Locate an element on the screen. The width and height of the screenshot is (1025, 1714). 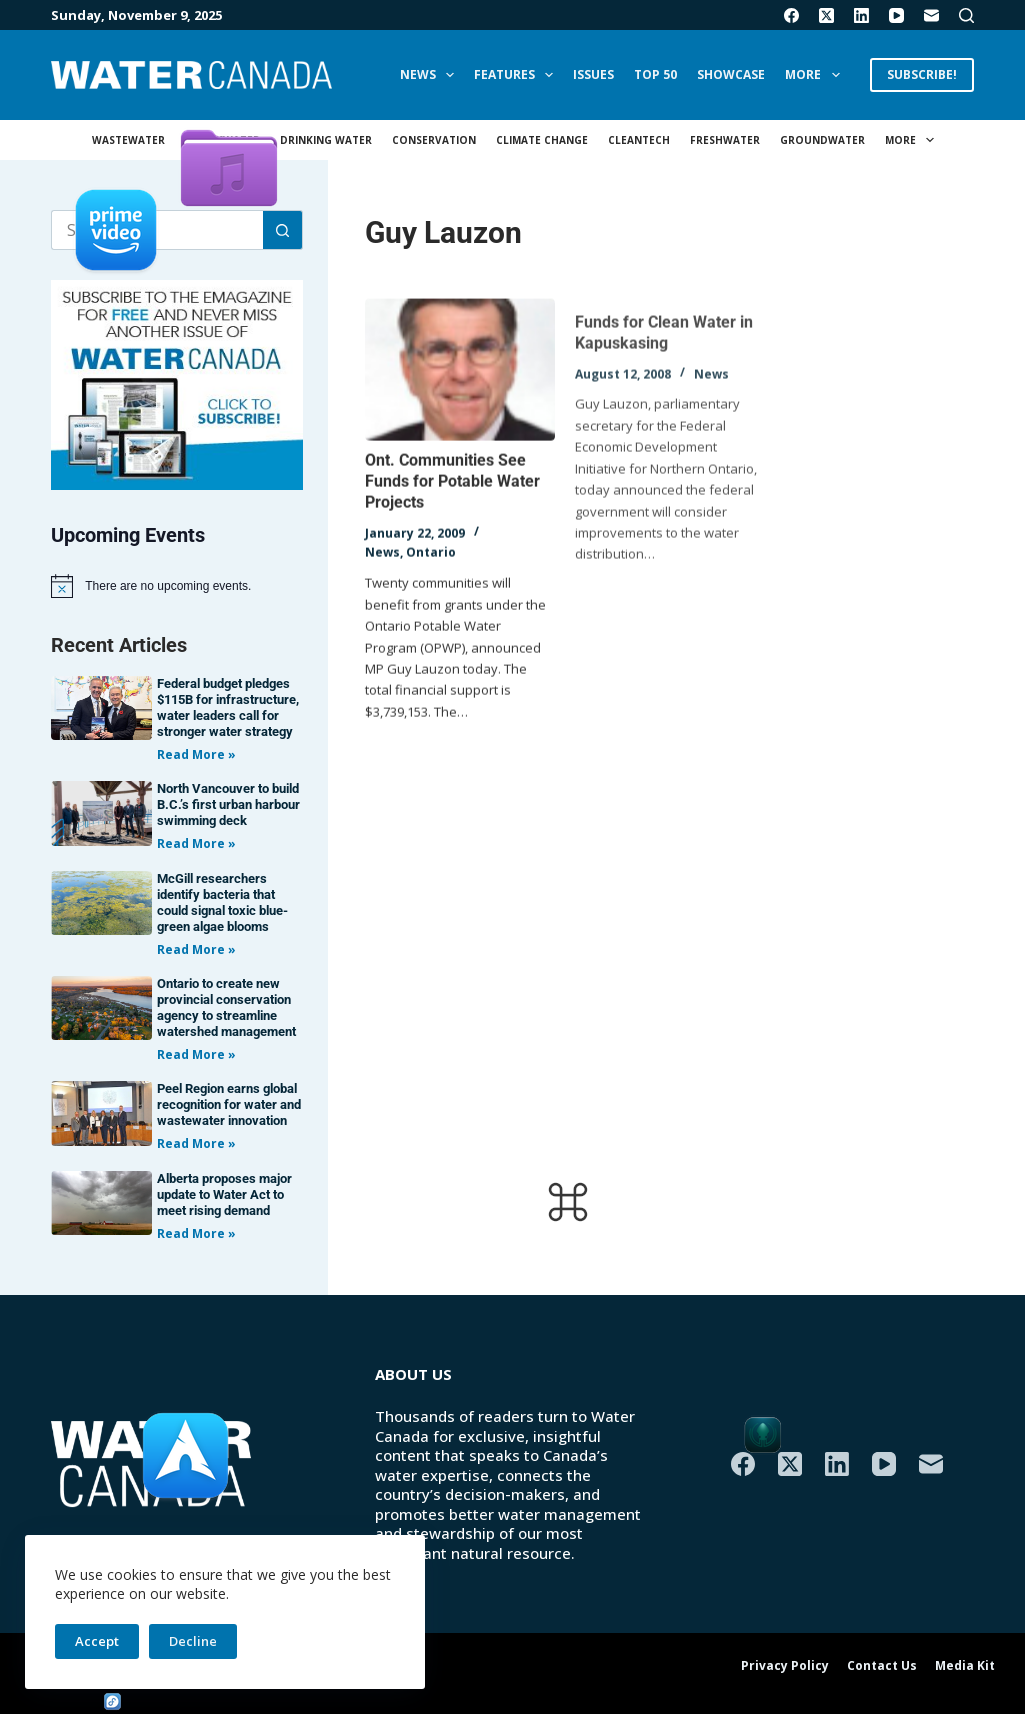
launch arch linux application is located at coordinates (185, 1455).